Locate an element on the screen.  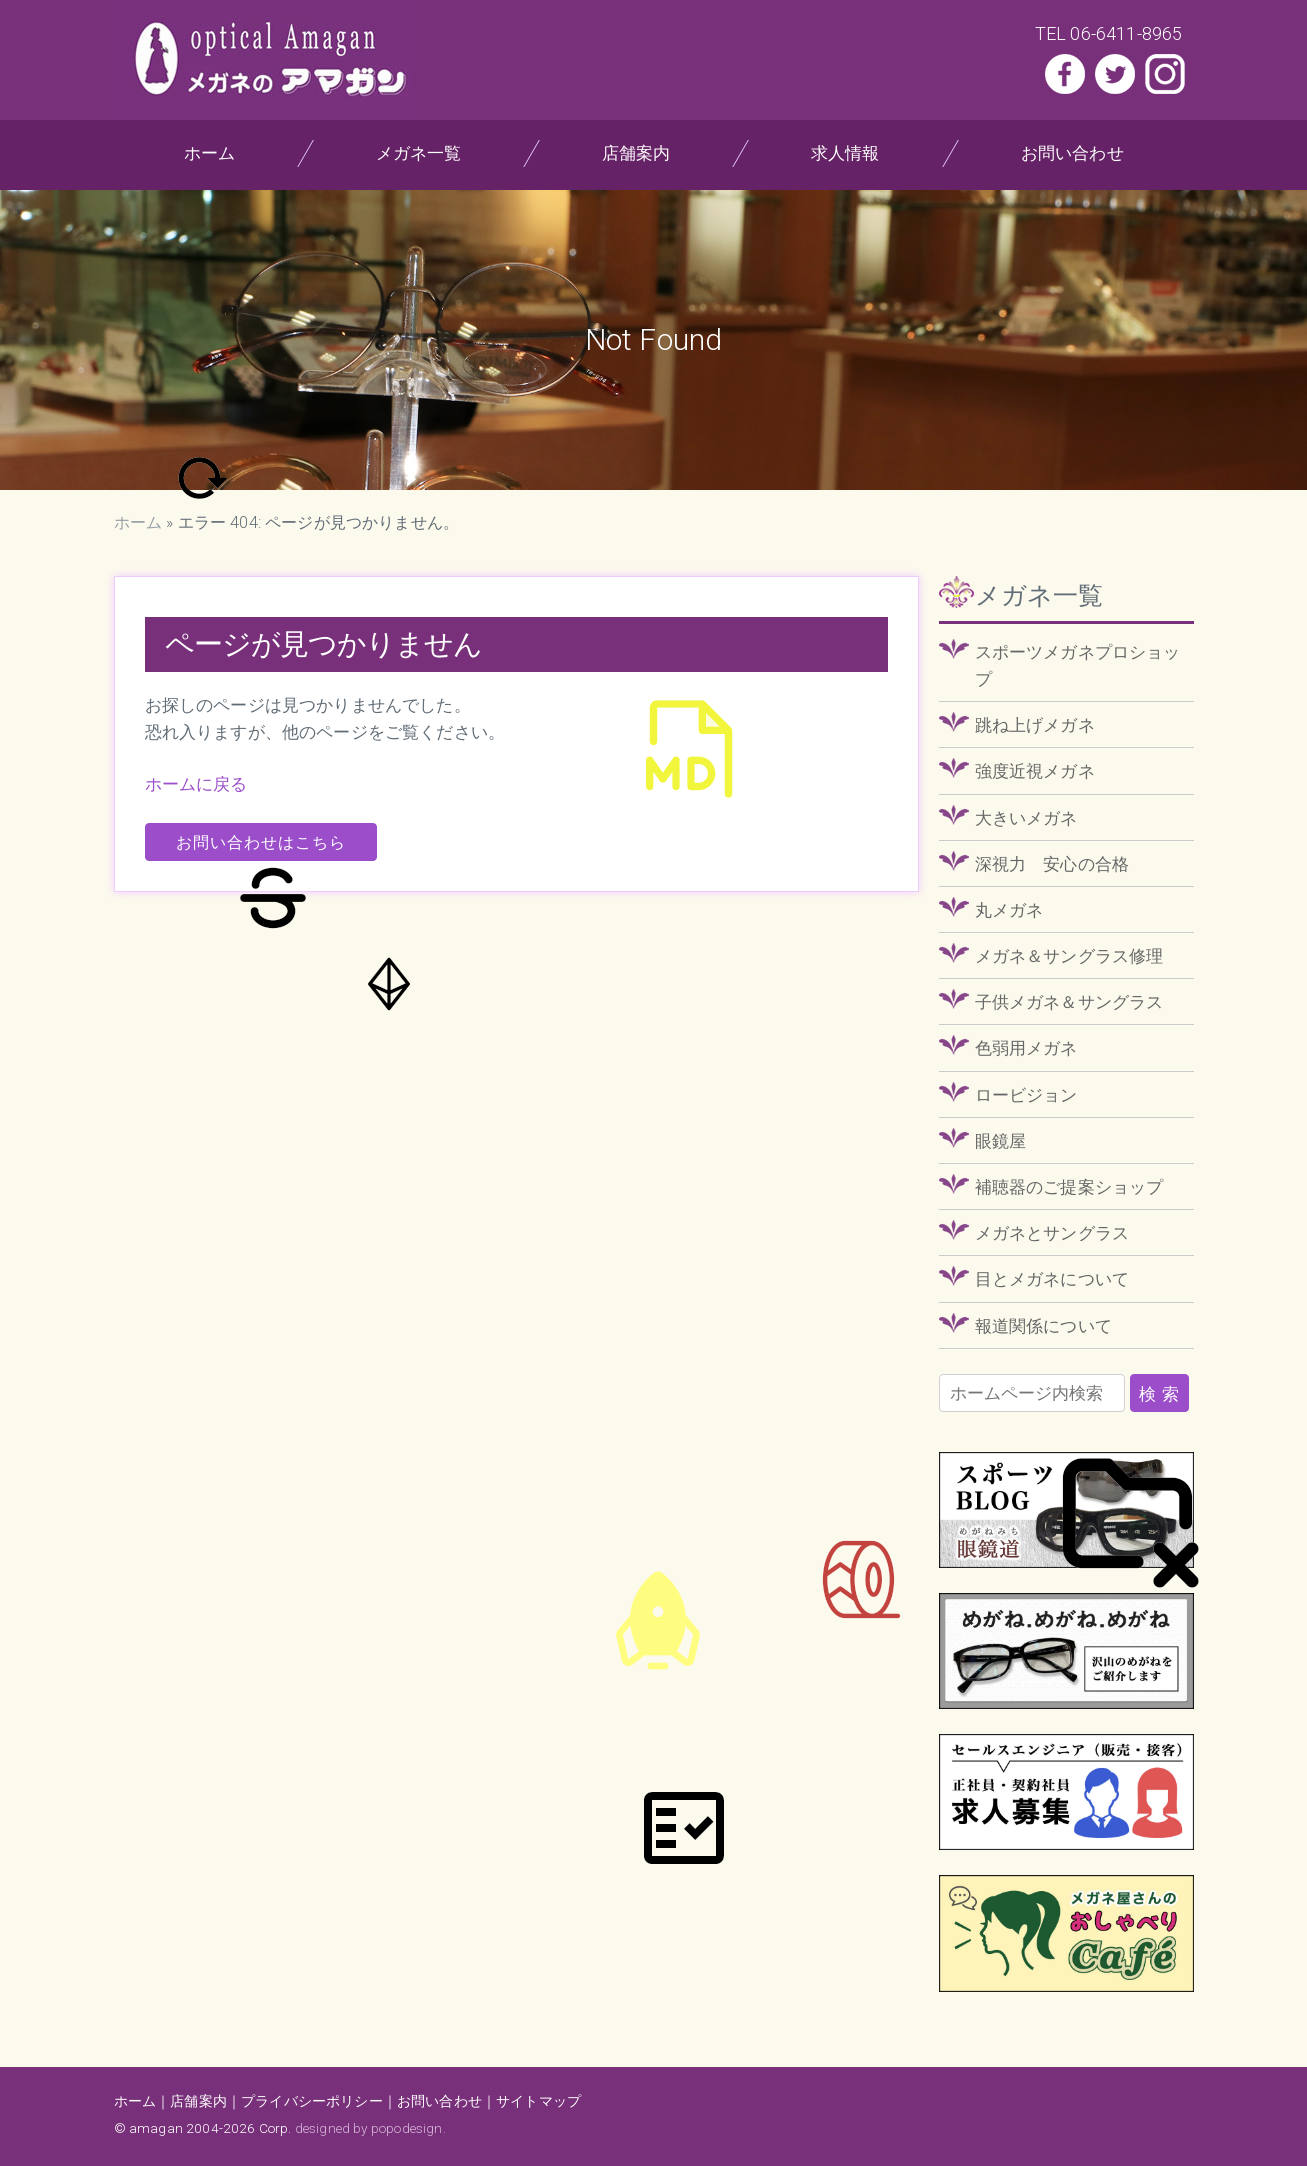
refresh the current page or content is located at coordinates (202, 478).